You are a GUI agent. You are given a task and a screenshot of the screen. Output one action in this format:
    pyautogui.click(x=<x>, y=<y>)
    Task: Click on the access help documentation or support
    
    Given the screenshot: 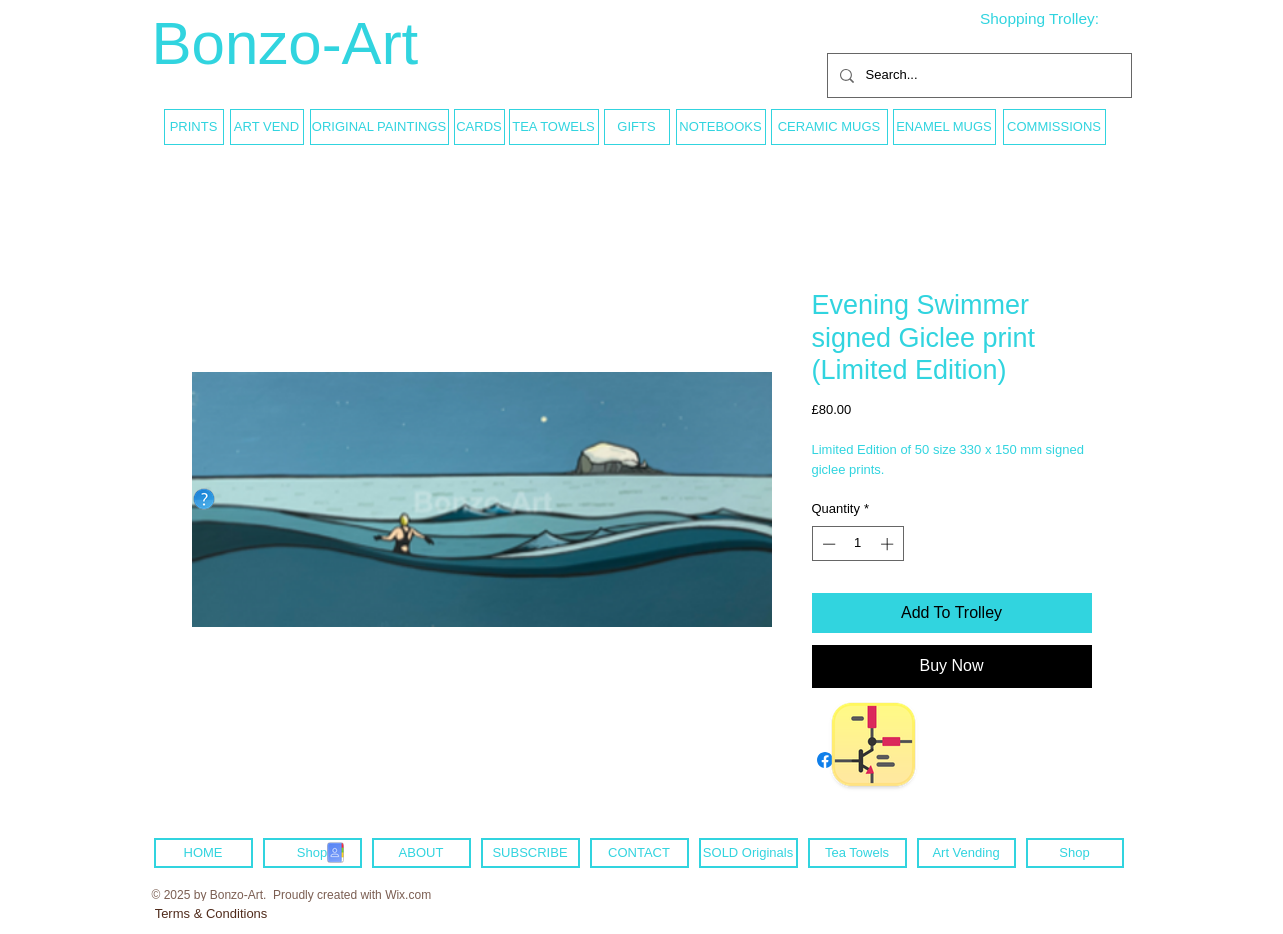 What is the action you would take?
    pyautogui.click(x=204, y=499)
    